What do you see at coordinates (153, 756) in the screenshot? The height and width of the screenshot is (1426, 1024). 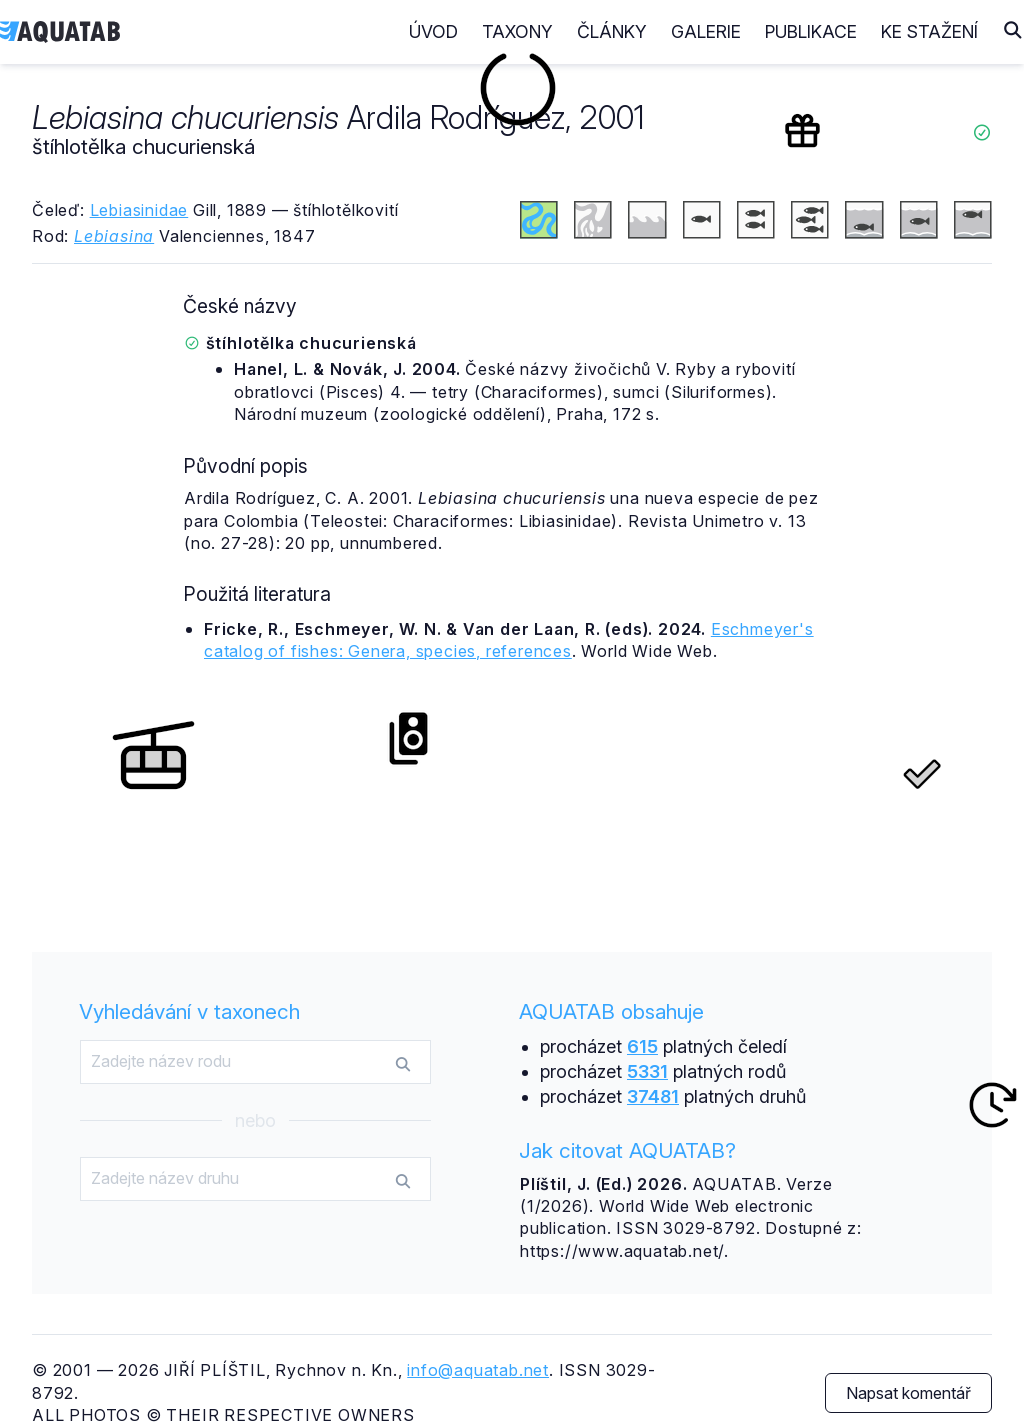 I see `access cable car or gondola transit information` at bounding box center [153, 756].